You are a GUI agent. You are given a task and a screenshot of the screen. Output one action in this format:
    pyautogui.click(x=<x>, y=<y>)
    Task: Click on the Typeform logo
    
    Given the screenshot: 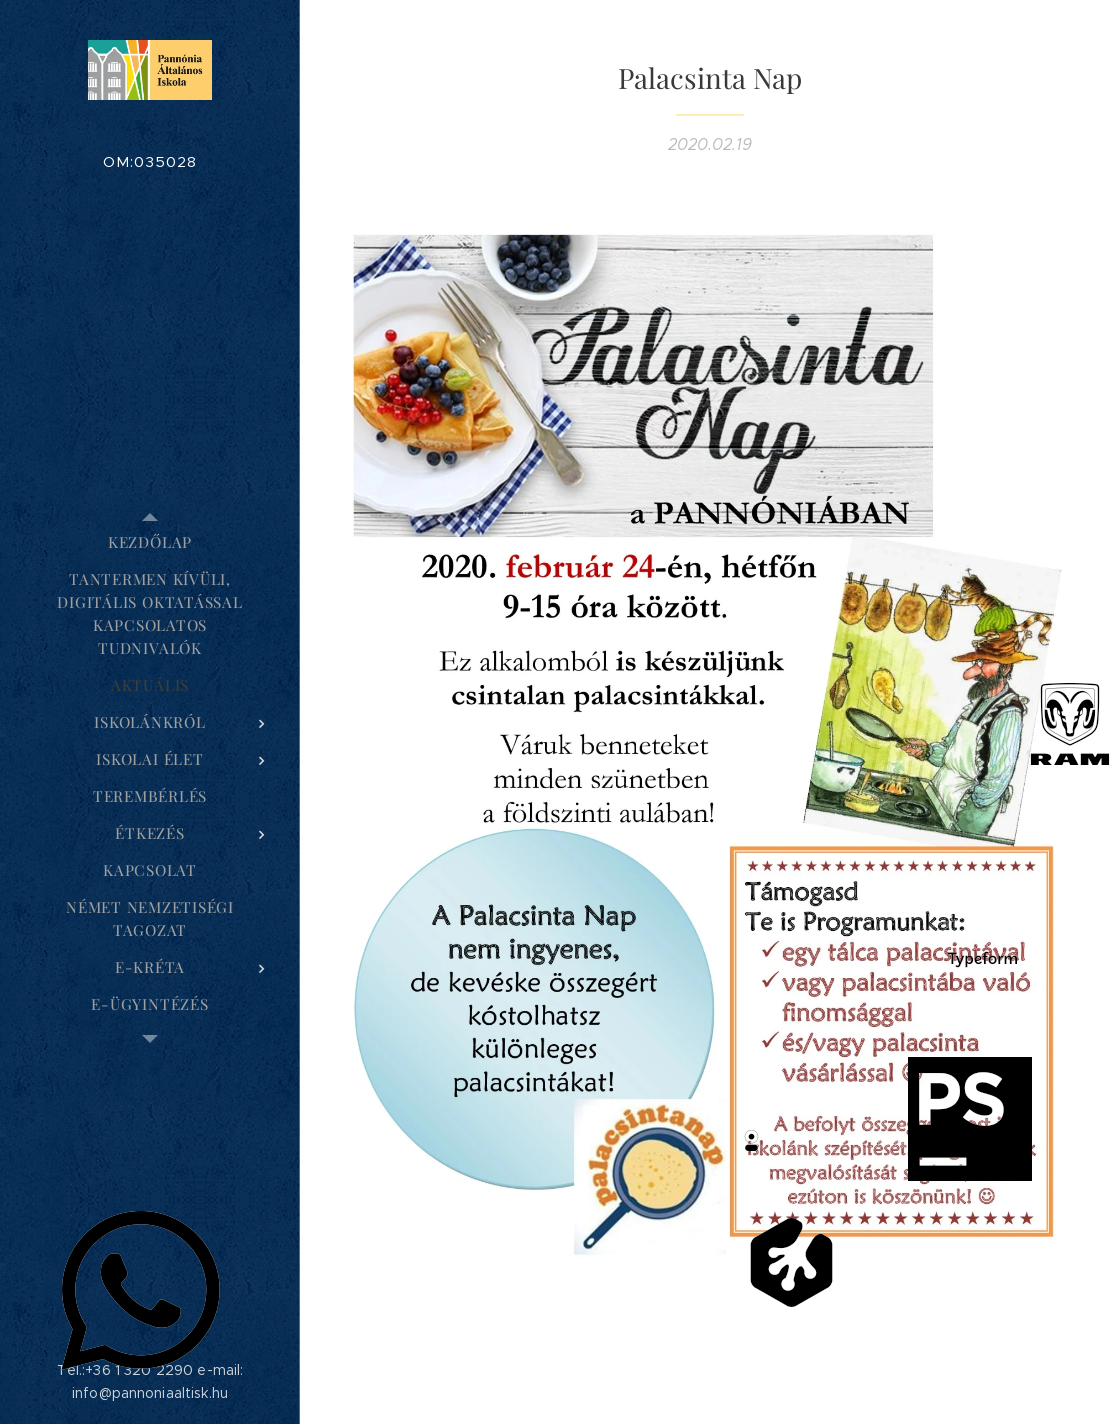 What is the action you would take?
    pyautogui.click(x=982, y=959)
    